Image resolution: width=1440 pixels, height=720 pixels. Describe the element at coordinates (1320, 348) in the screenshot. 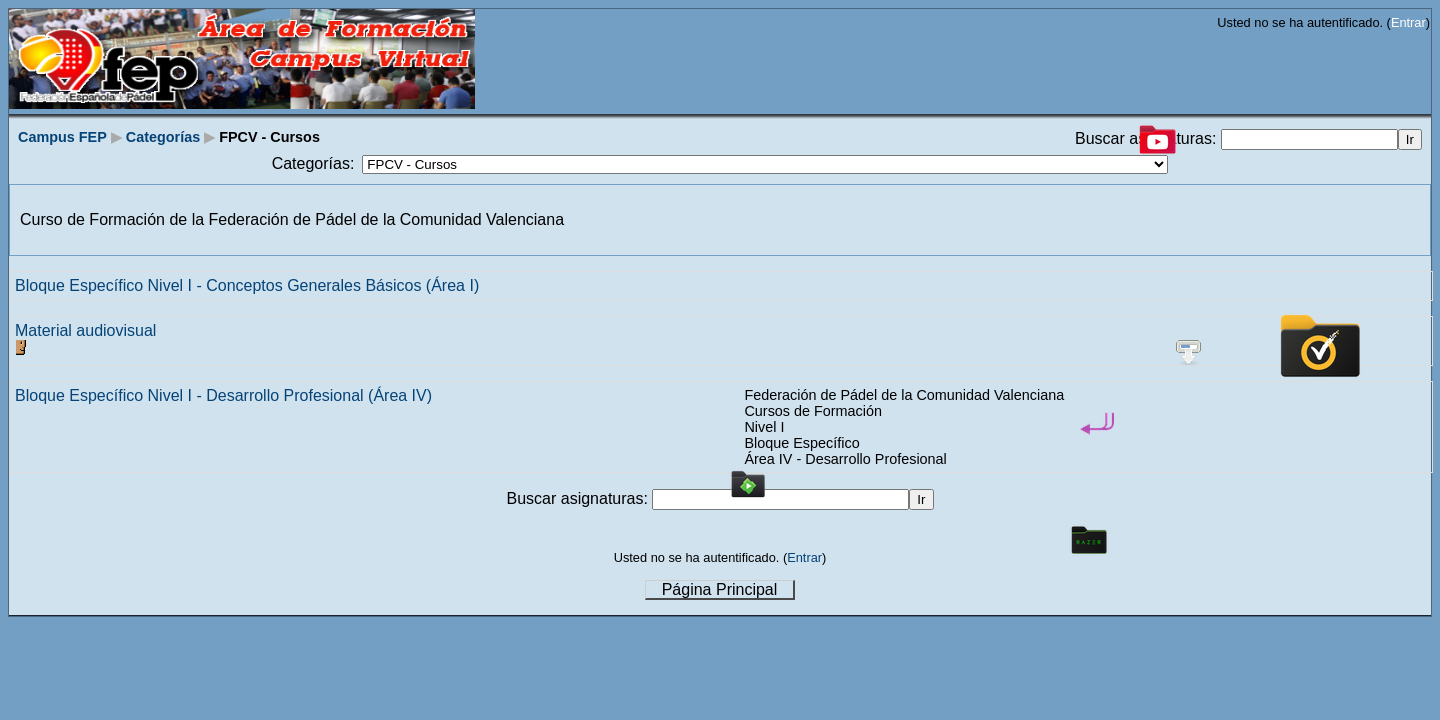

I see `open norton antivirus files folder` at that location.